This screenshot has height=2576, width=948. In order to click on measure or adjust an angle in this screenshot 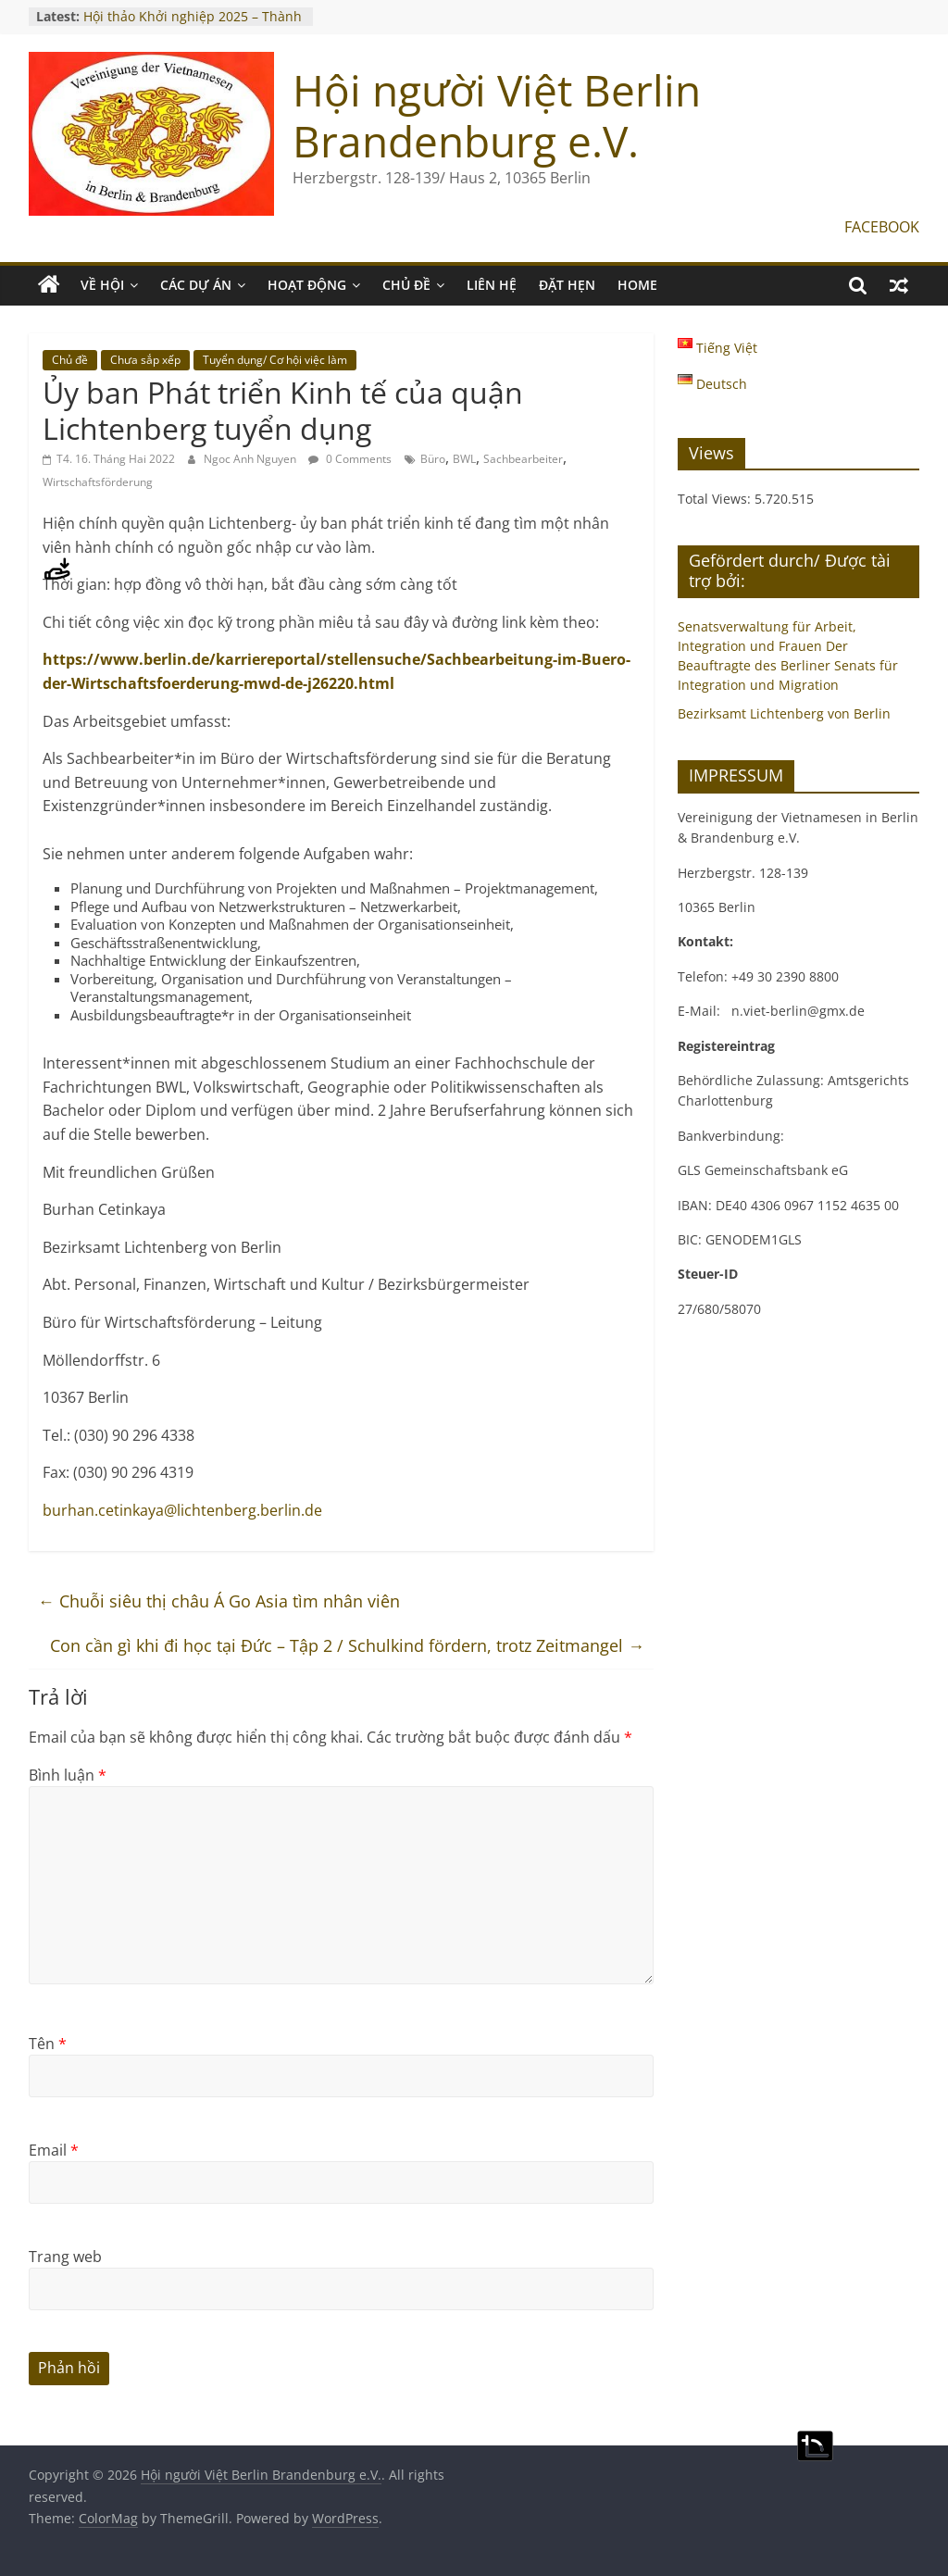, I will do `click(815, 2445)`.